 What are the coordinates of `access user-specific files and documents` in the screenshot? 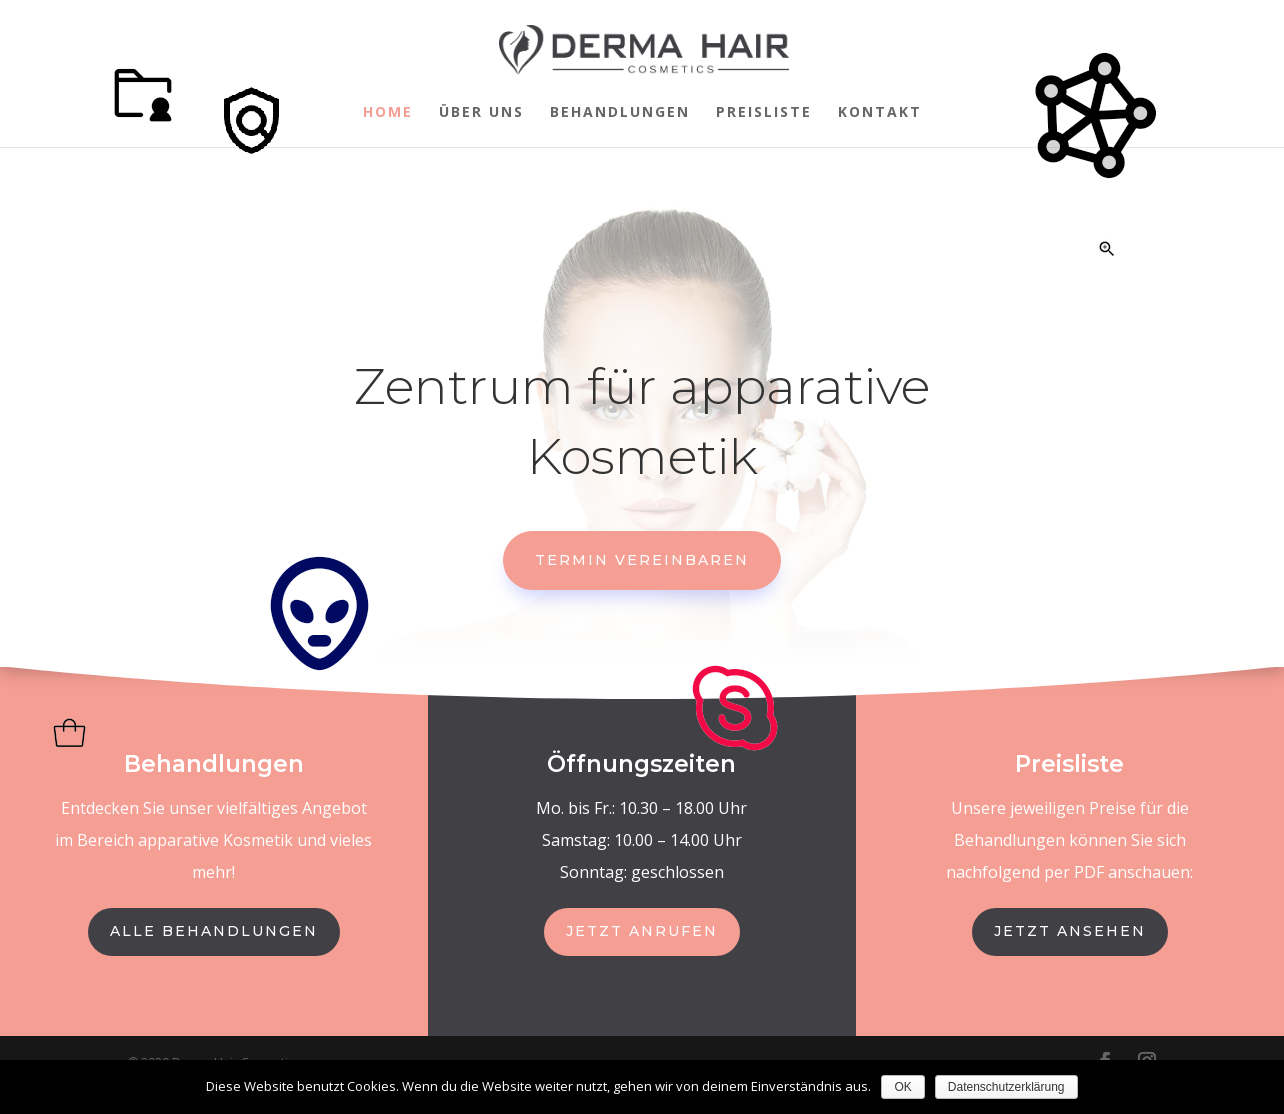 It's located at (143, 93).